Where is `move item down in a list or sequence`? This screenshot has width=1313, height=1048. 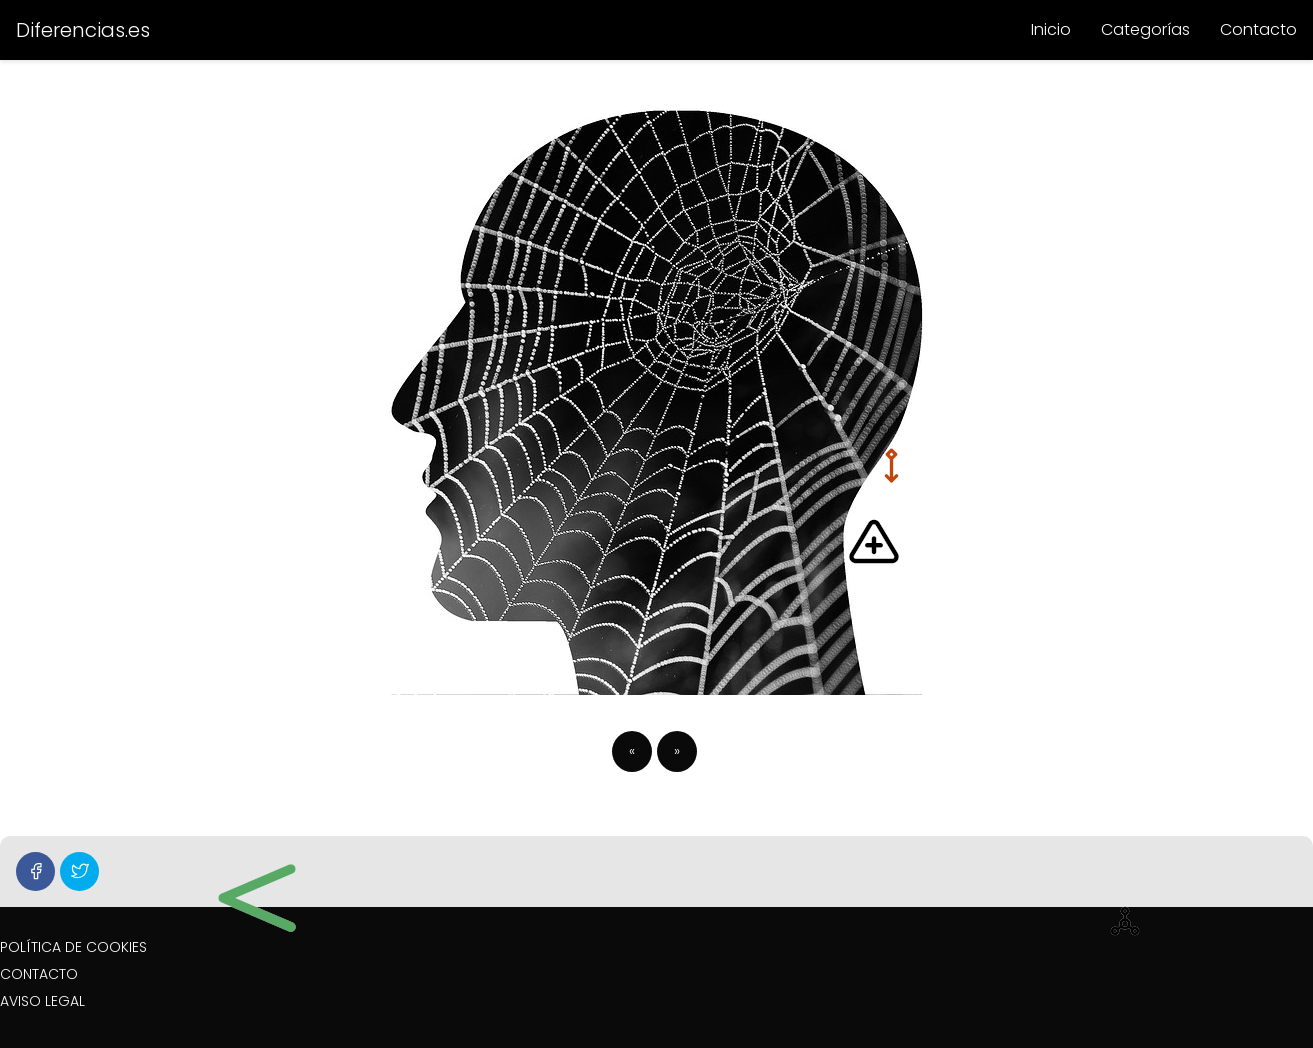
move item down in a list or sequence is located at coordinates (891, 465).